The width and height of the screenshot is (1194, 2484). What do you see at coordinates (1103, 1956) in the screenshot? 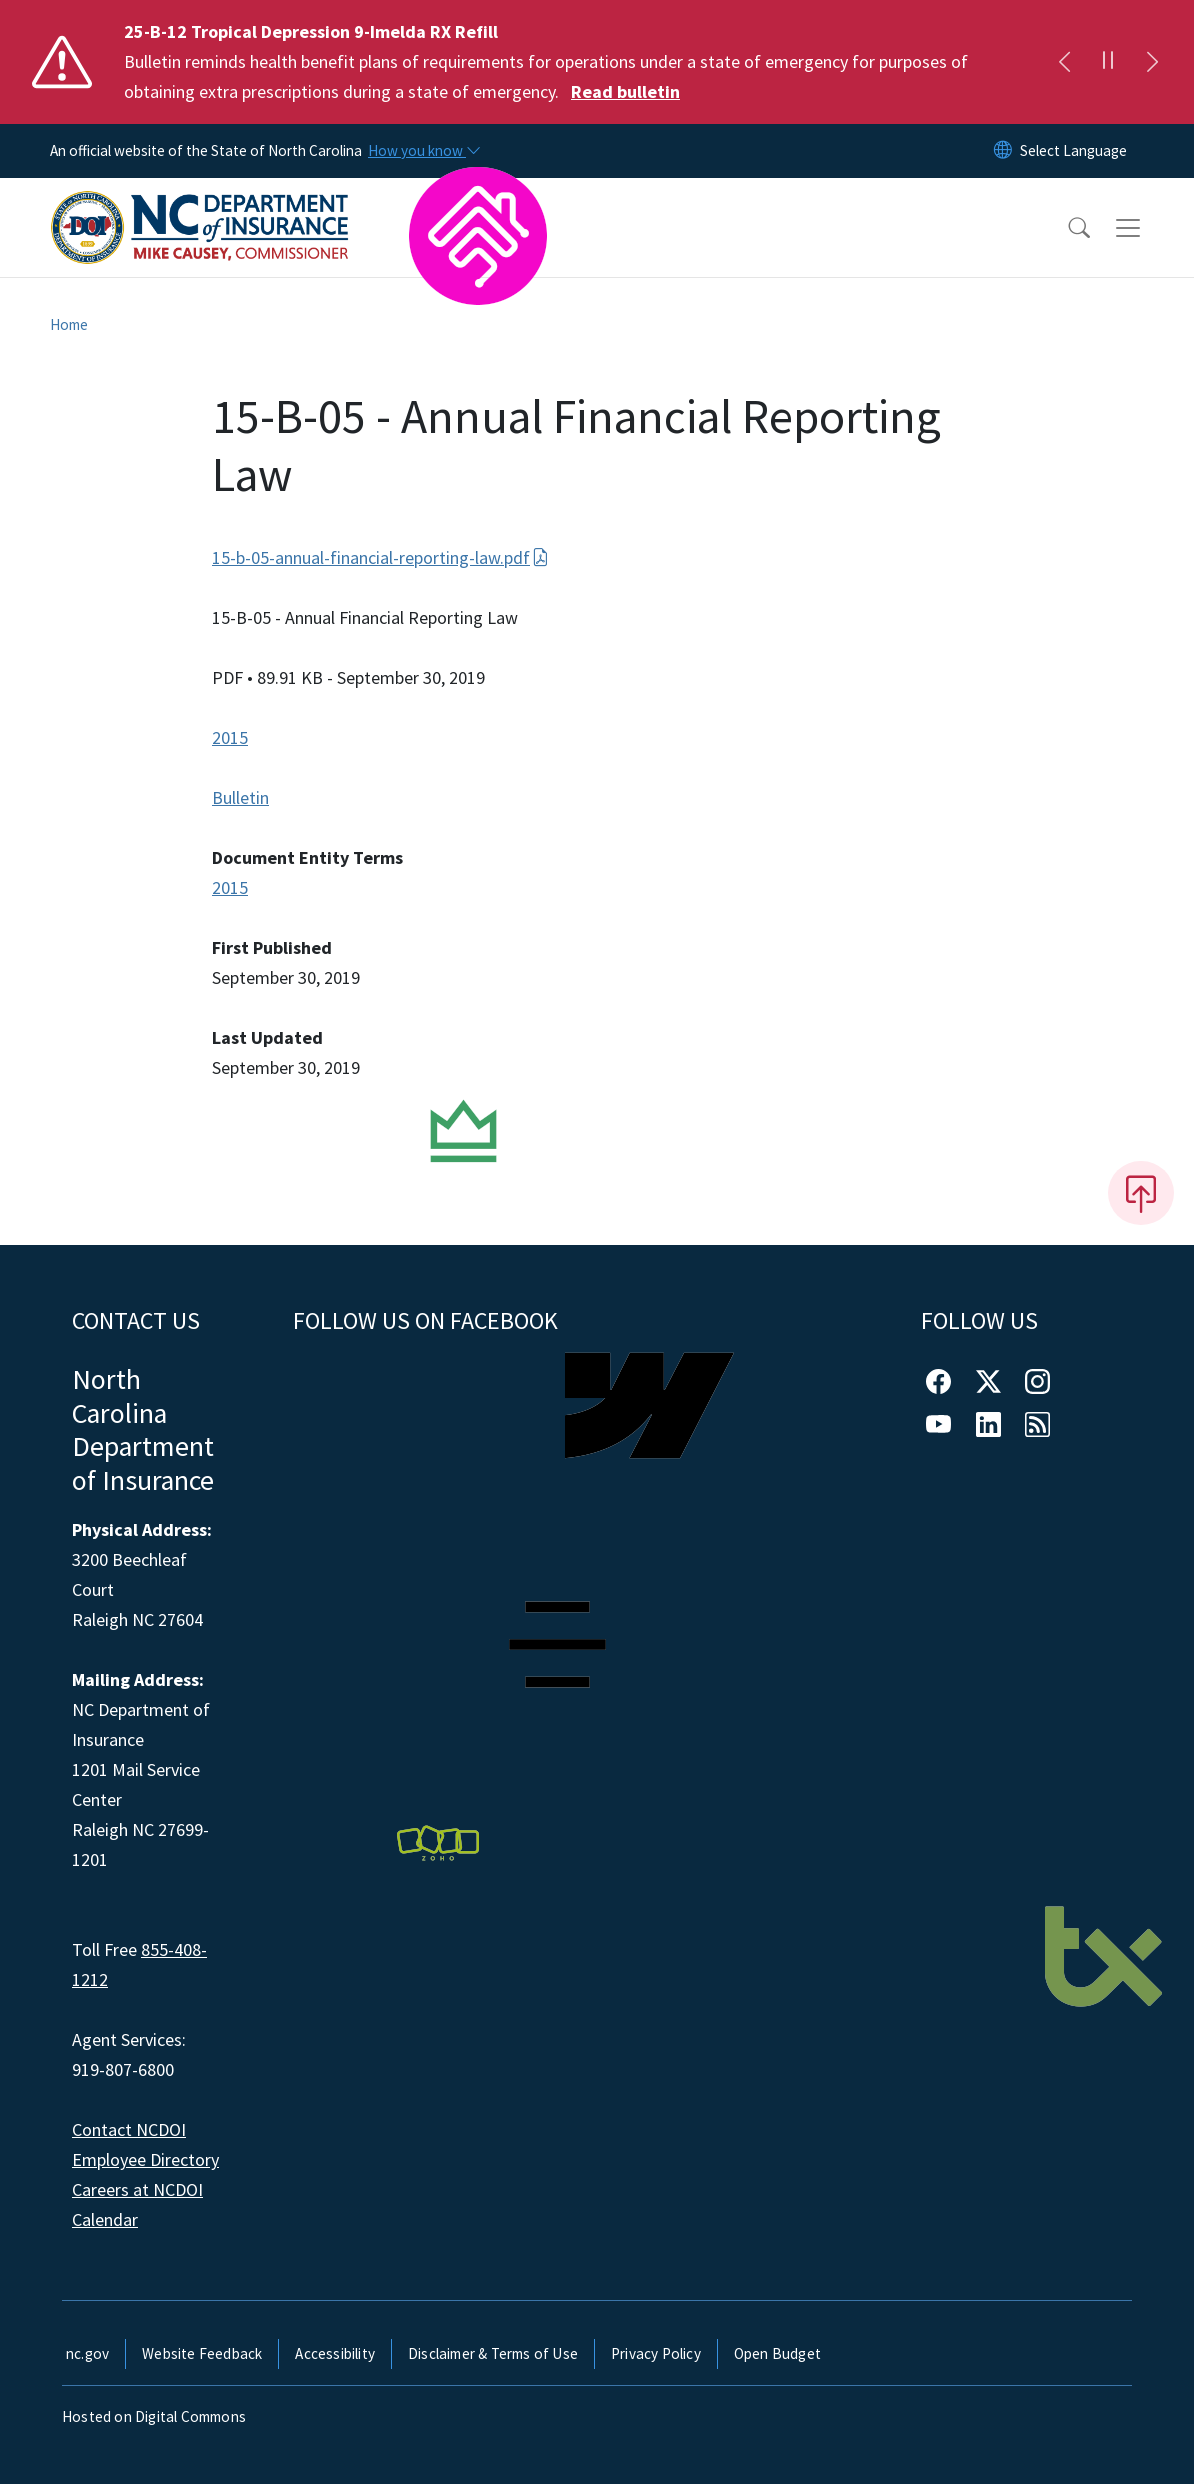
I see `transifex localization platform logo` at bounding box center [1103, 1956].